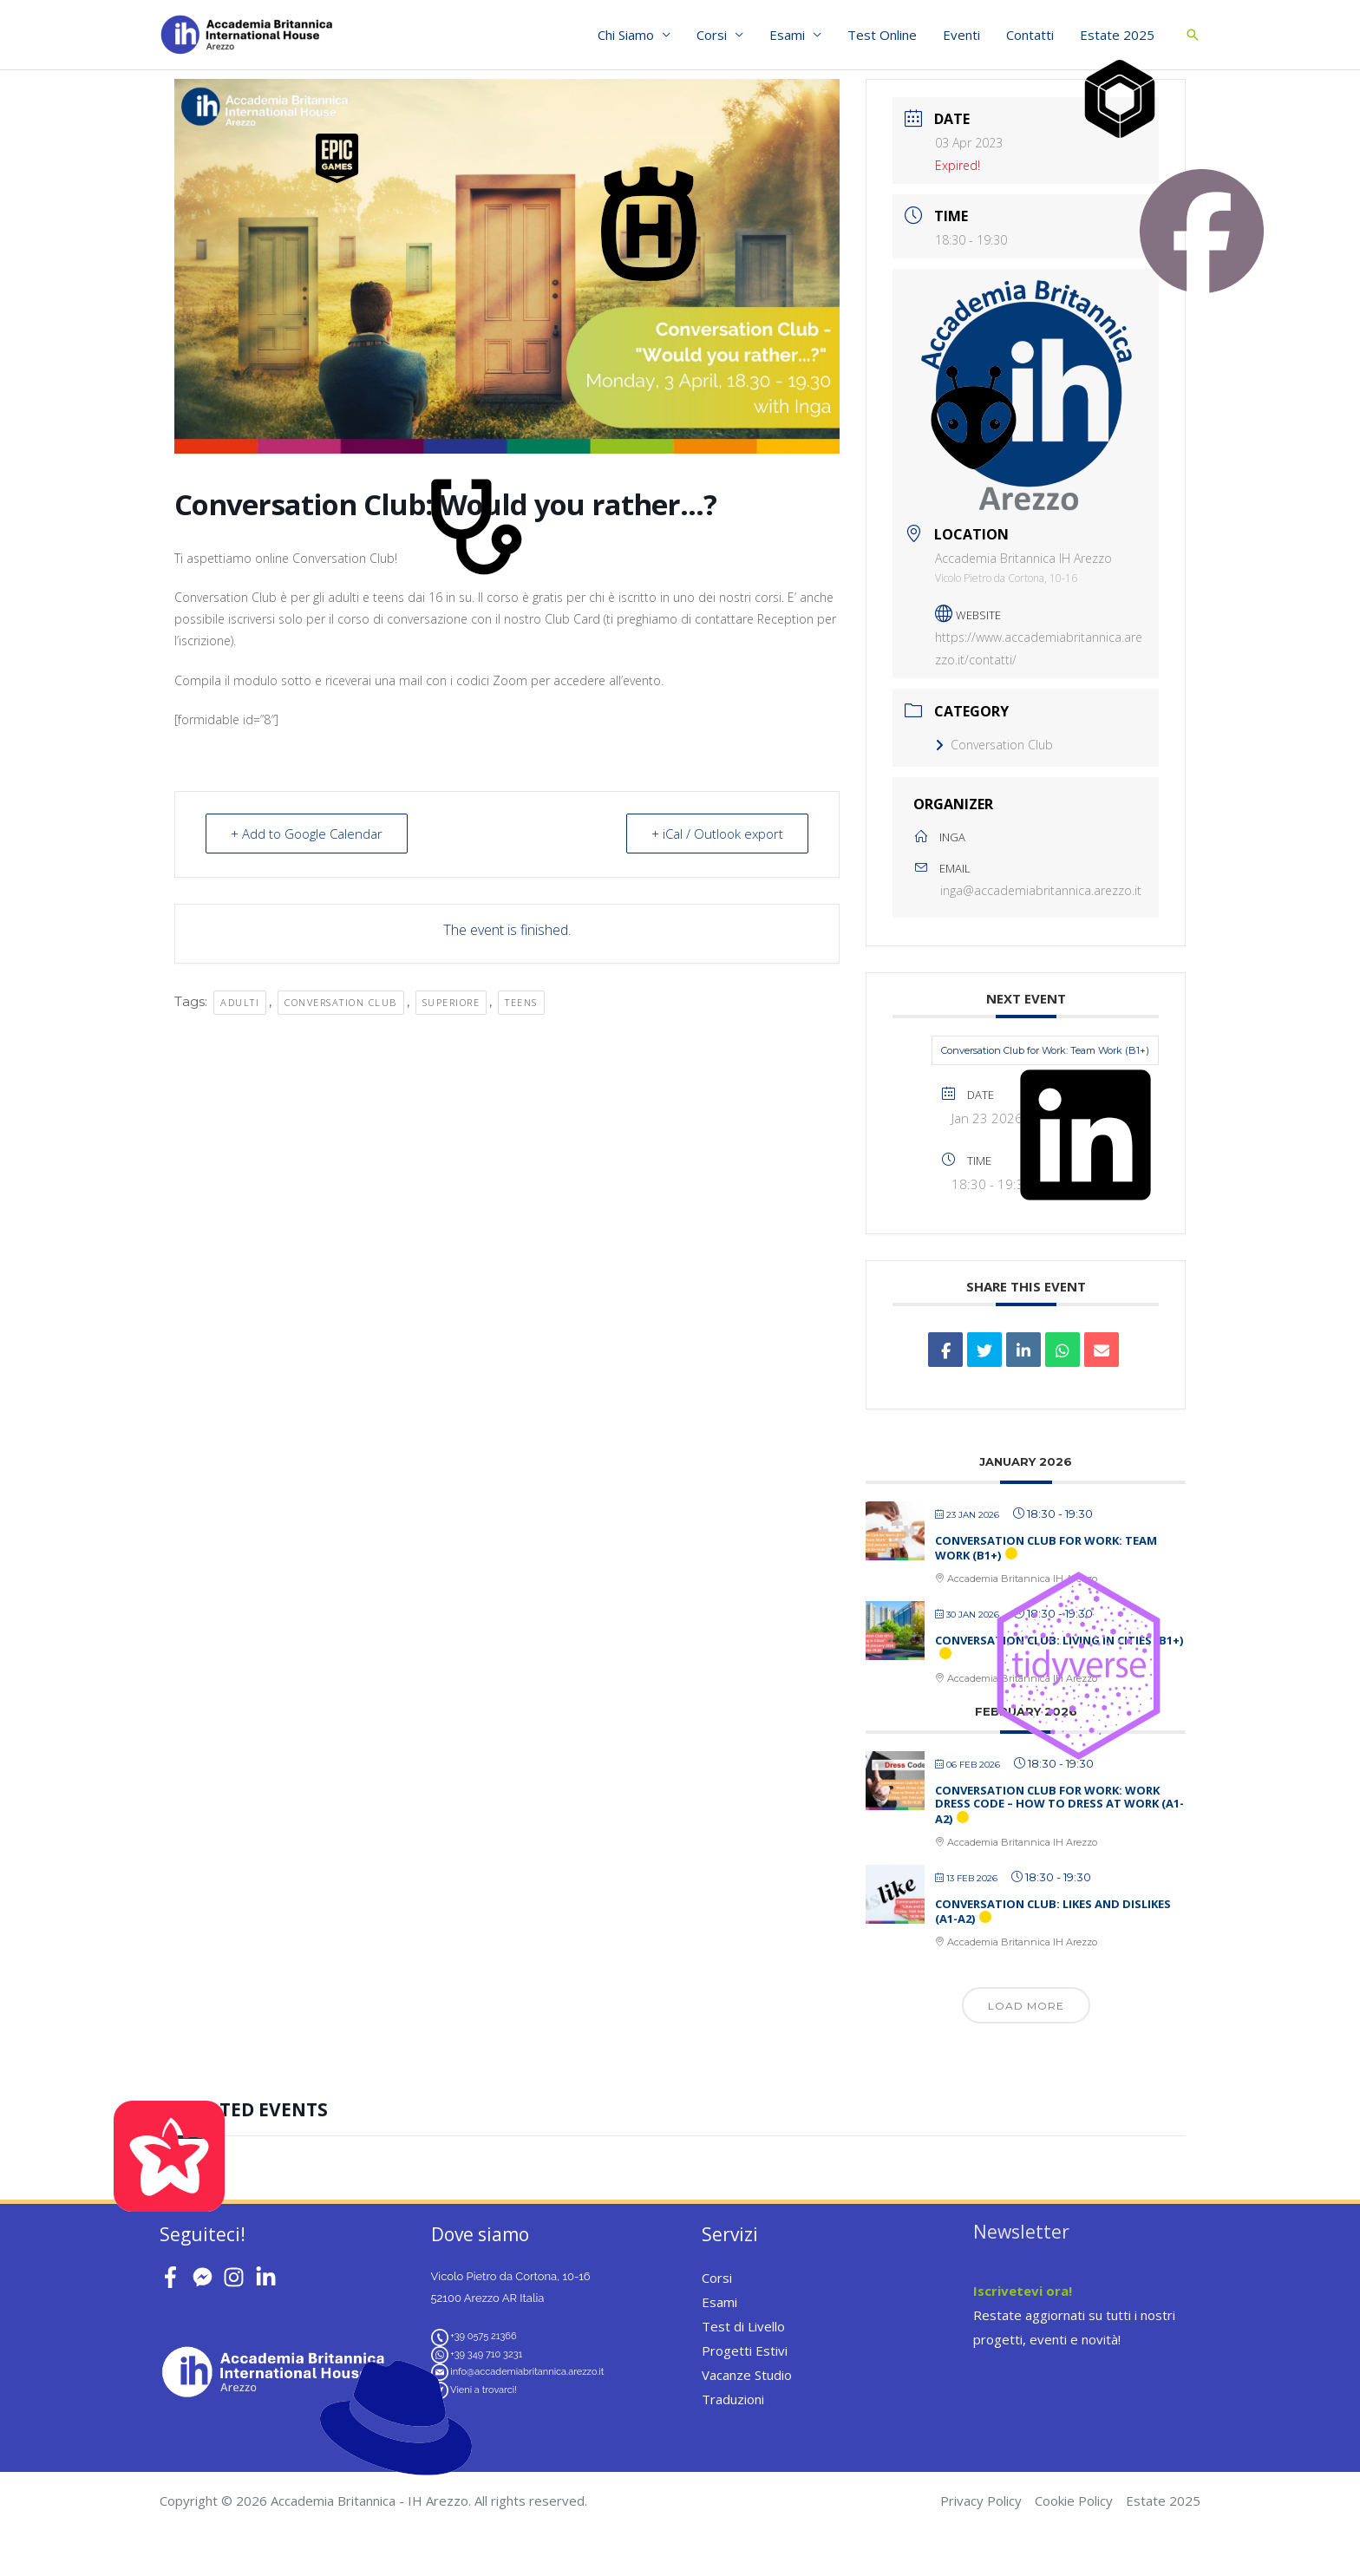 Image resolution: width=1360 pixels, height=2576 pixels. What do you see at coordinates (1078, 1665) in the screenshot?
I see `tidyverse logo - R data science package collection` at bounding box center [1078, 1665].